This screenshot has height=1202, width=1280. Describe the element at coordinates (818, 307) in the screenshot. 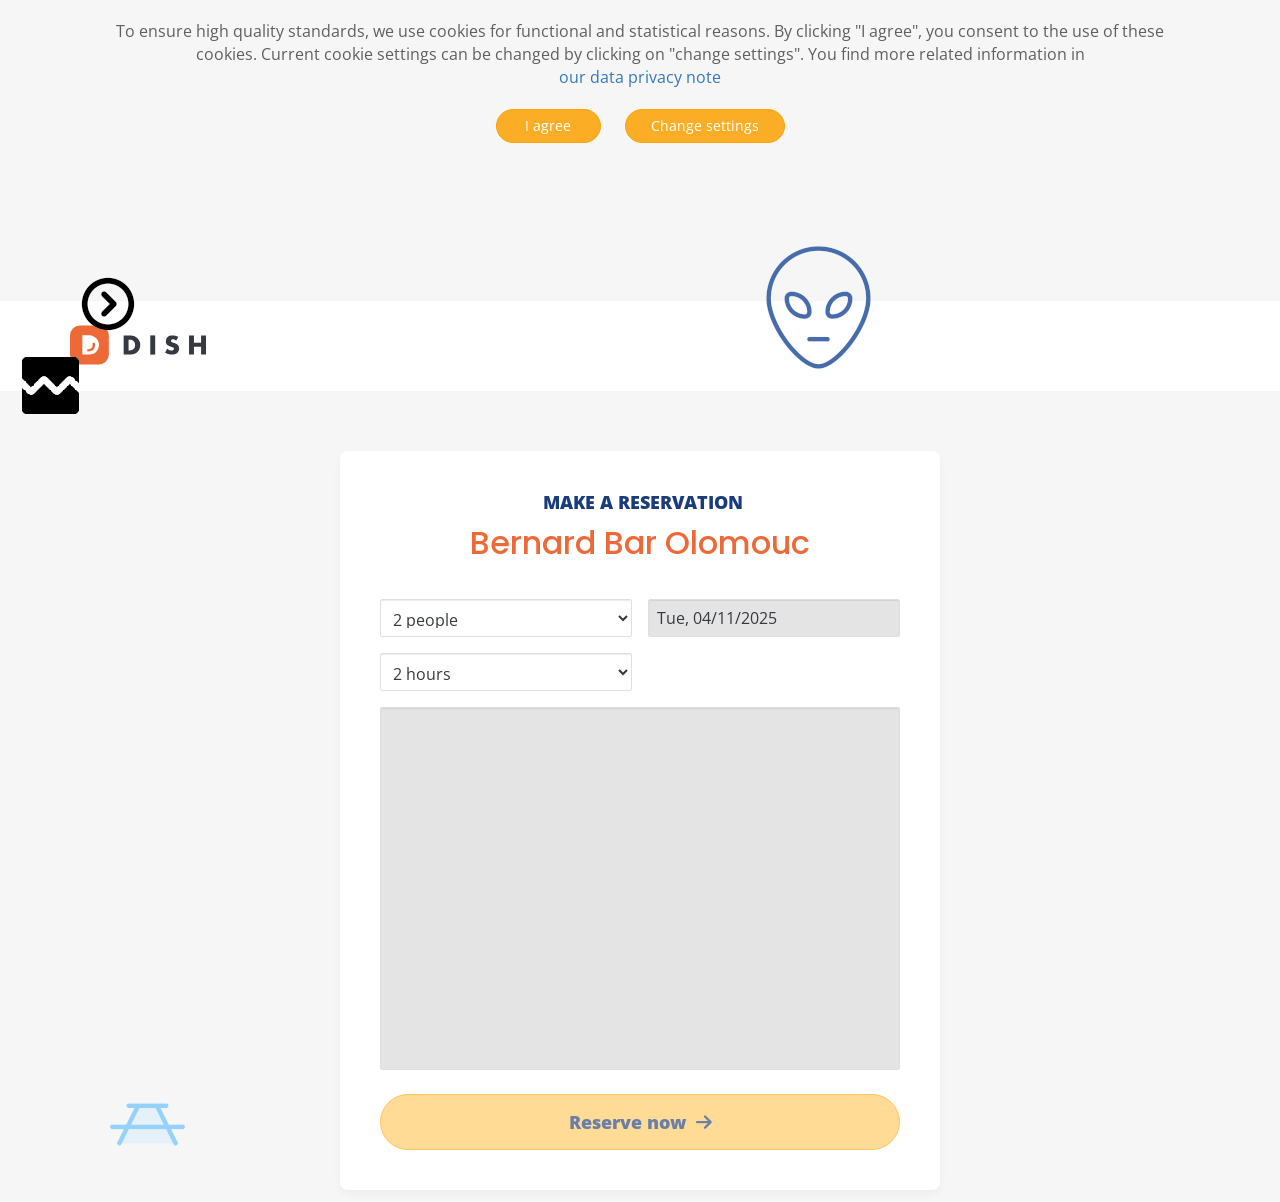

I see `indicates sci-fi or extraterrestrial content` at that location.